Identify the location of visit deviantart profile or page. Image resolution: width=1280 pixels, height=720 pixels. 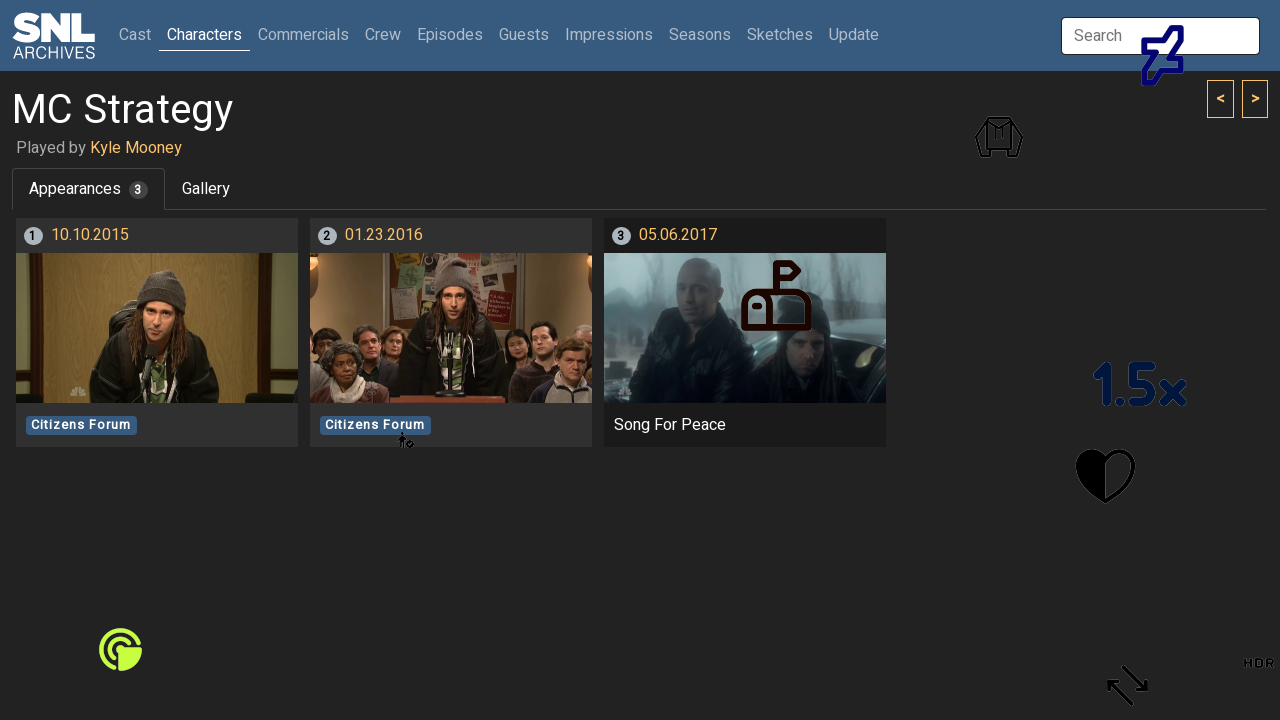
(1162, 55).